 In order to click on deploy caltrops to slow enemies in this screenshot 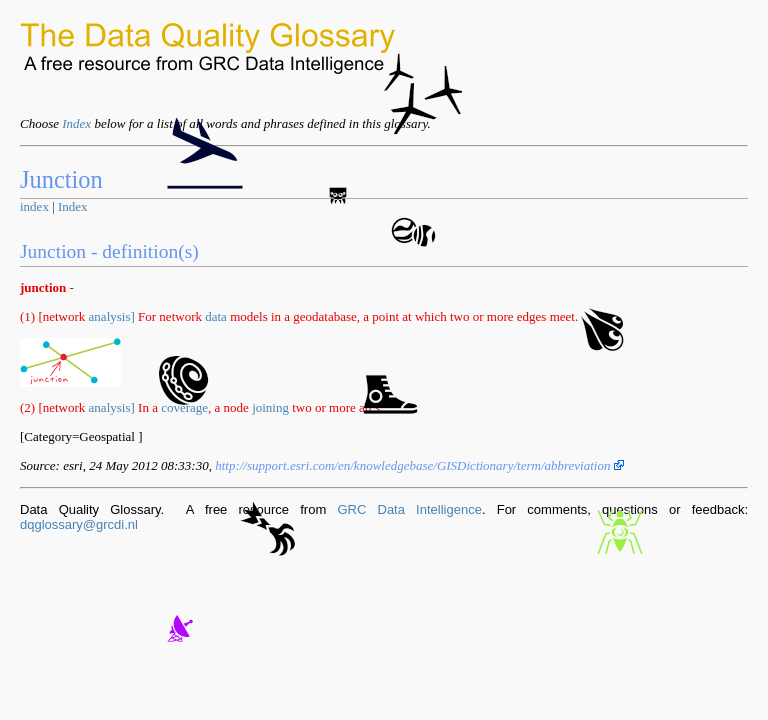, I will do `click(423, 94)`.